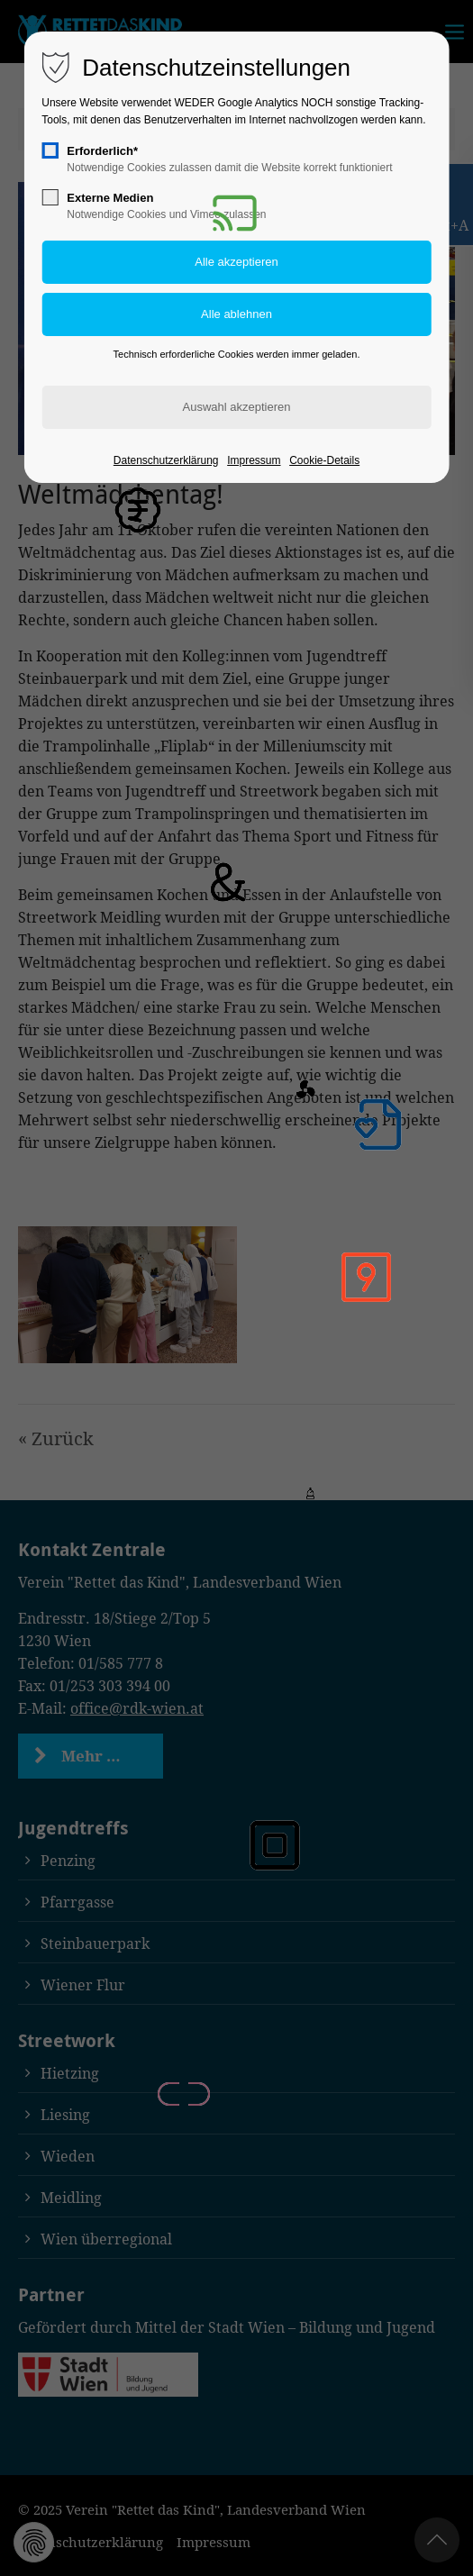 The height and width of the screenshot is (2576, 473). Describe the element at coordinates (184, 2094) in the screenshot. I see `unlink or disconnect a linked item` at that location.